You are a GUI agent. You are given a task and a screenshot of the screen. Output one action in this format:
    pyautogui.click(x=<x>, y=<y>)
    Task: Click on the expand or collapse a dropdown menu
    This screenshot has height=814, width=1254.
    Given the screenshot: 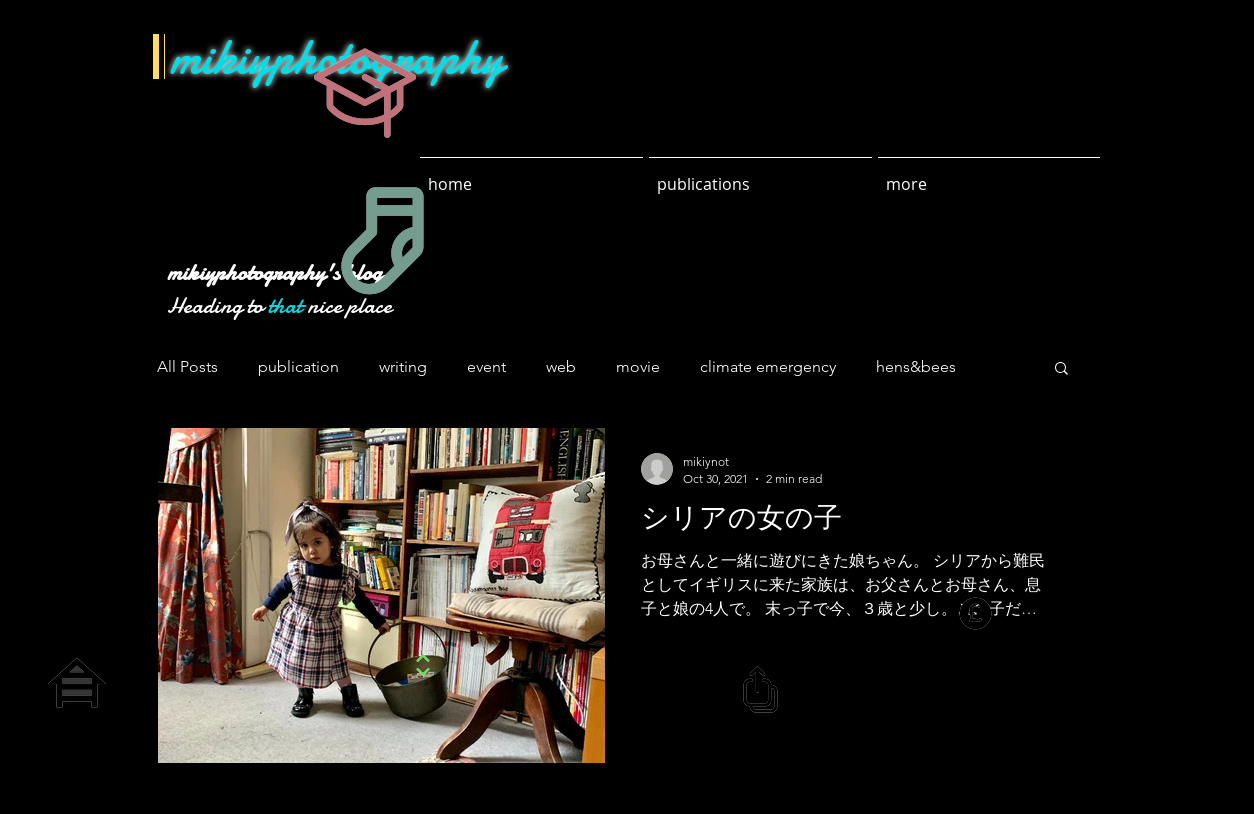 What is the action you would take?
    pyautogui.click(x=423, y=665)
    